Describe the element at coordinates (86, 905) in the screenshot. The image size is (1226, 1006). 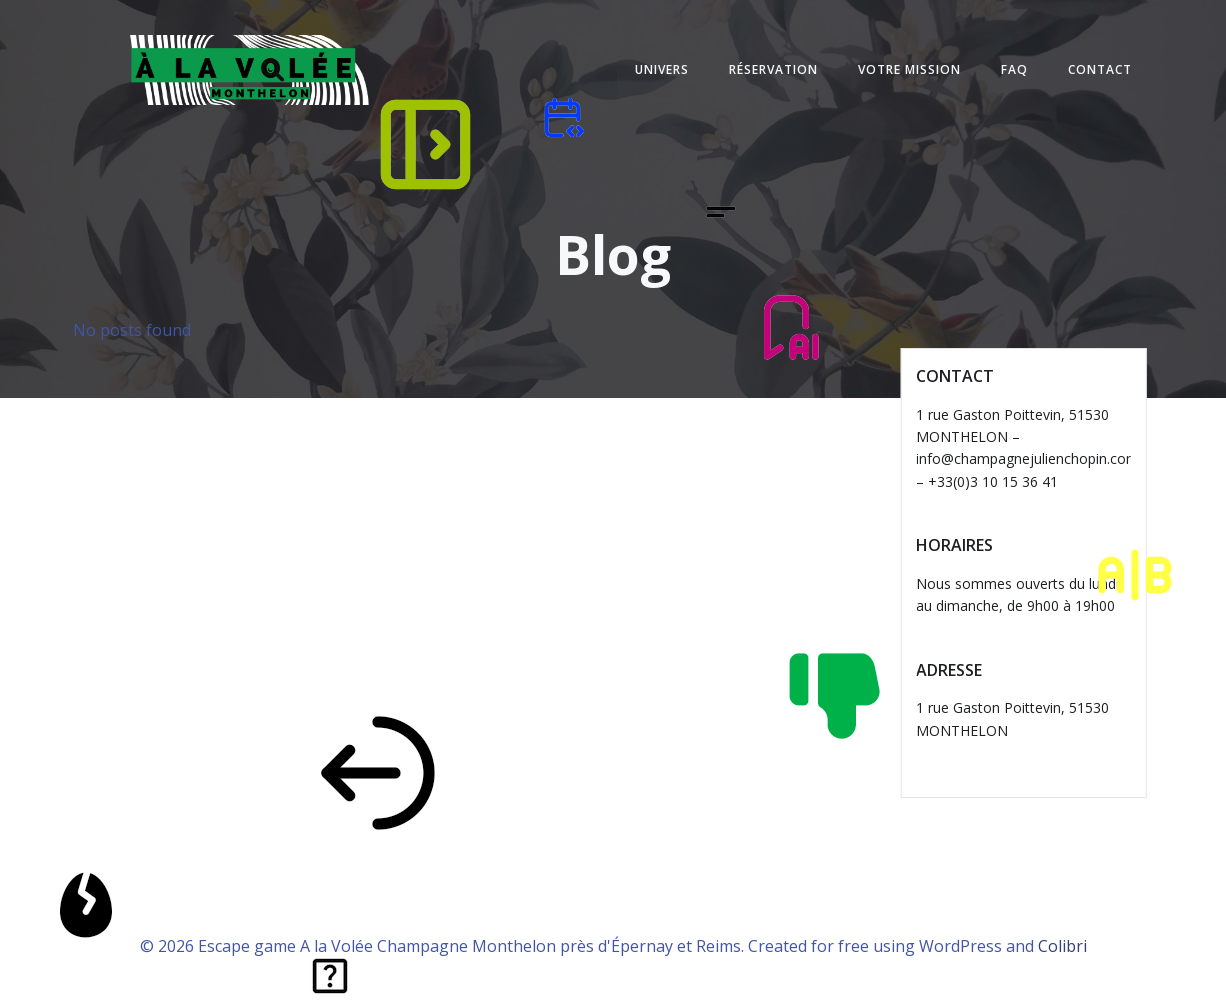
I see `indicates a broken or damaged item` at that location.